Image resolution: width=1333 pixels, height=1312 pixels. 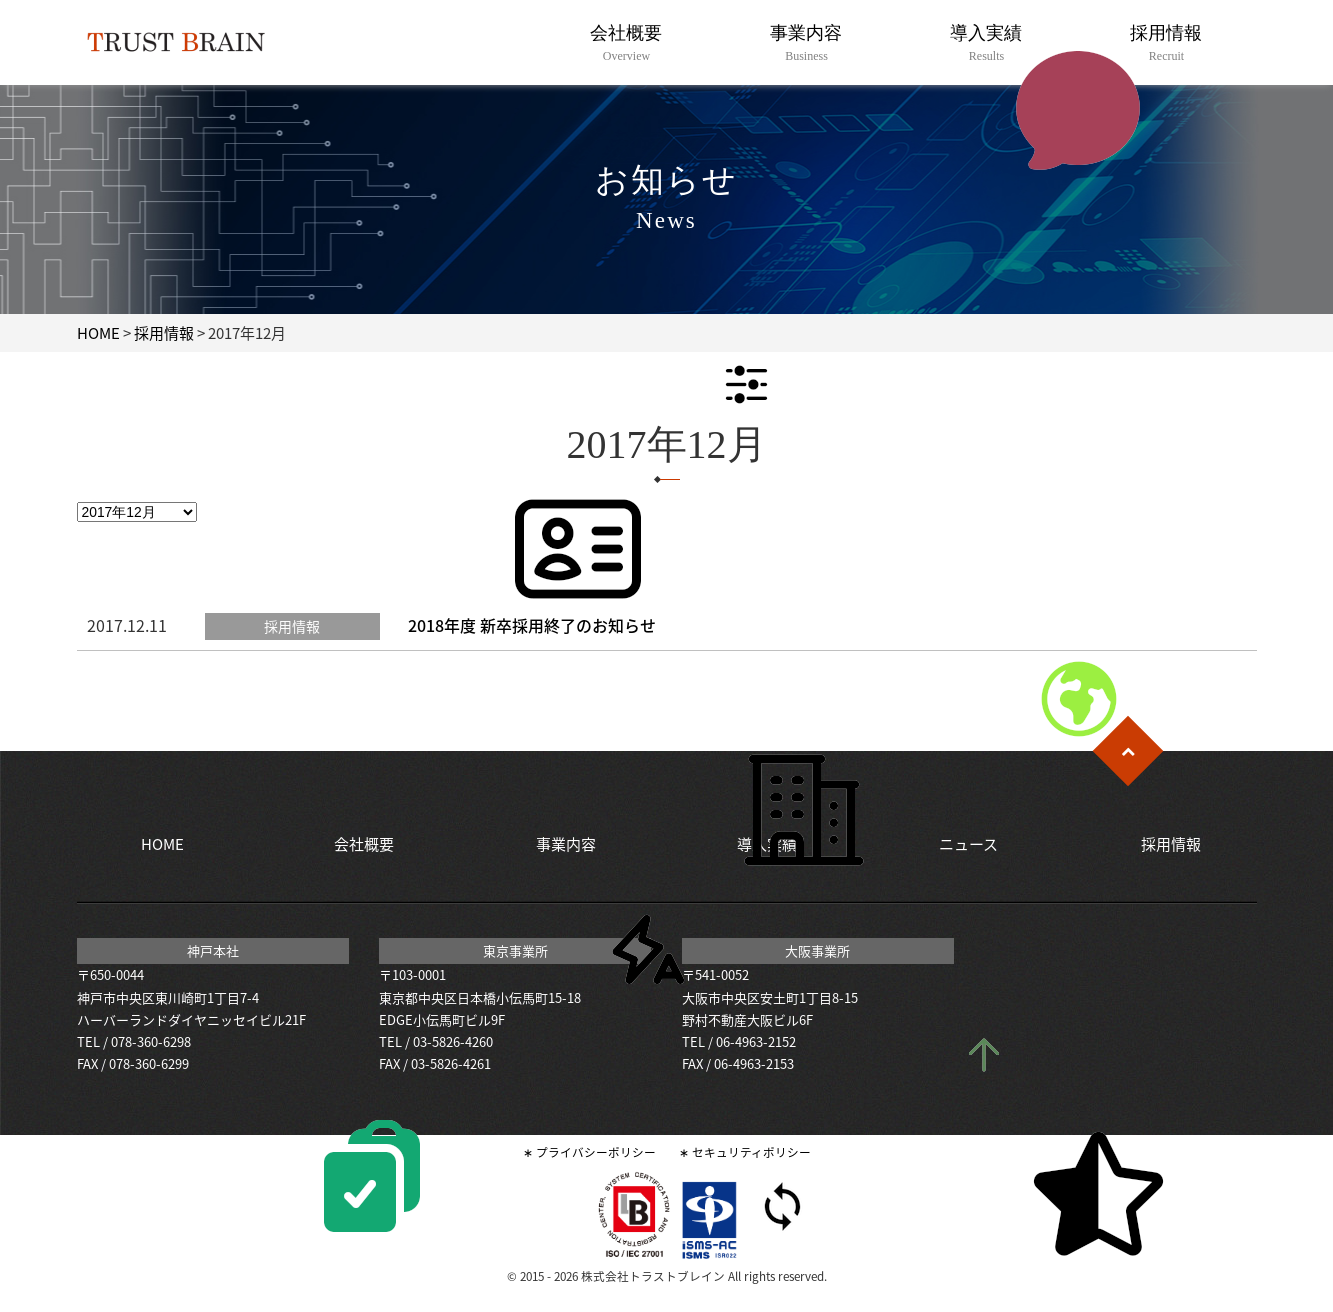 I want to click on adjust settings or preferences, so click(x=746, y=384).